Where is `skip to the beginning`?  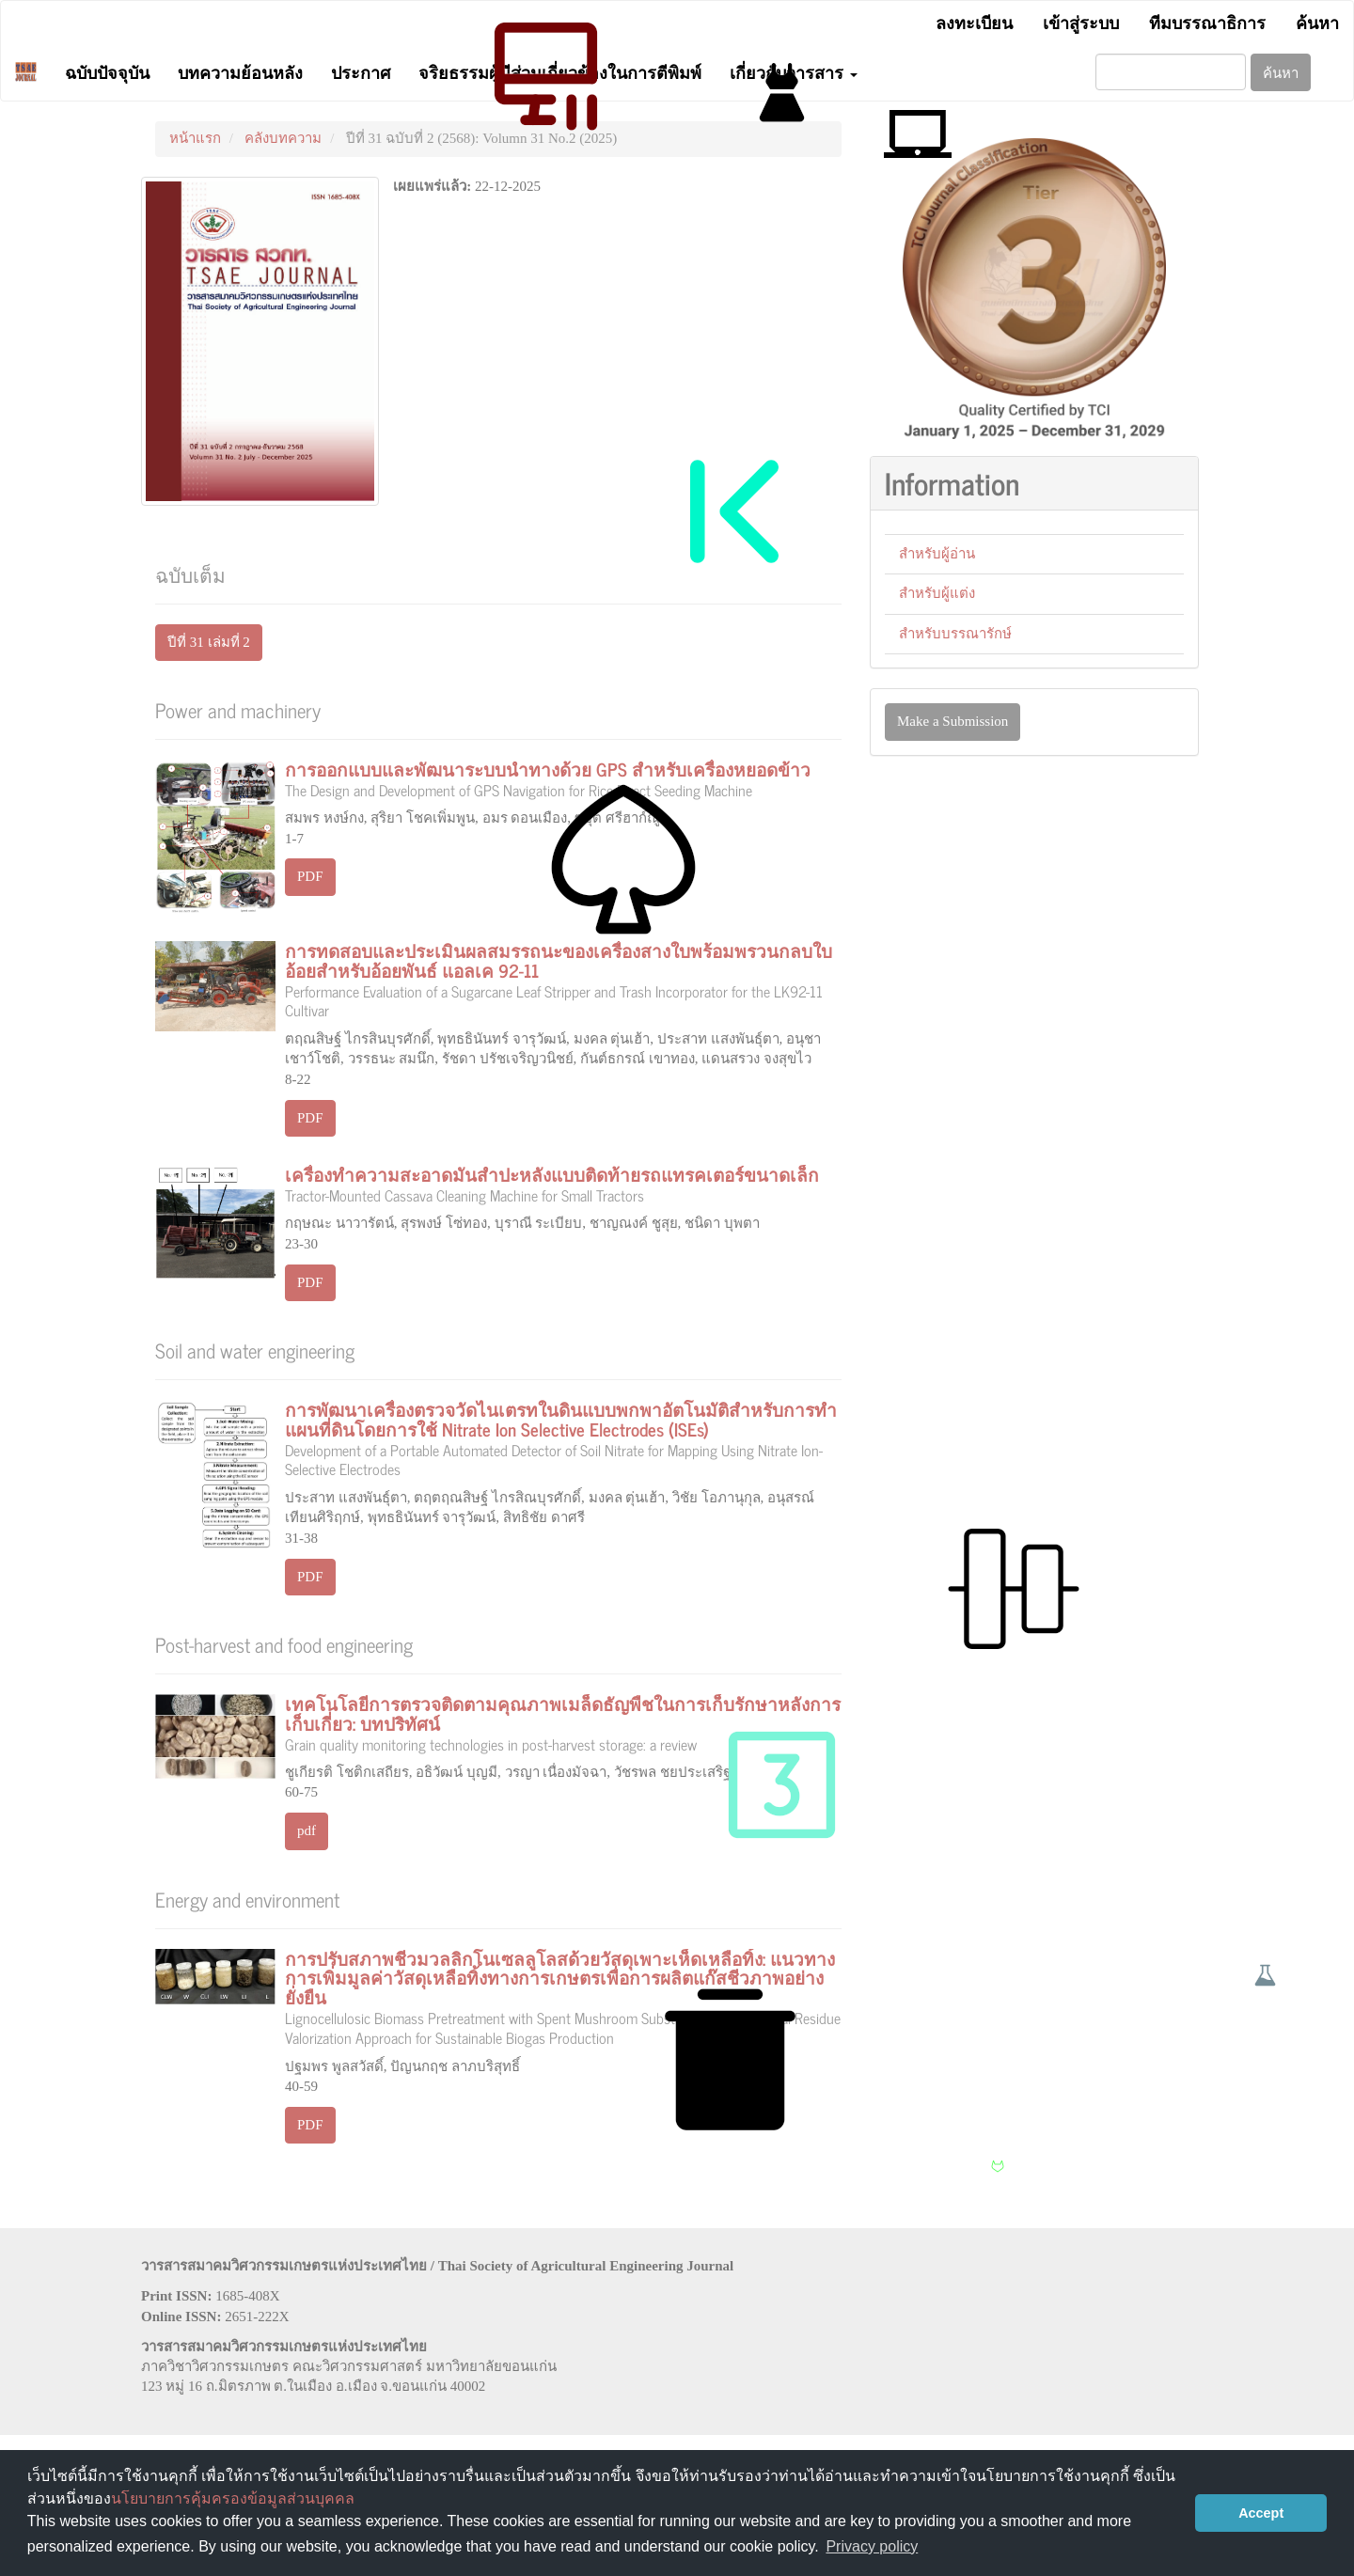 skip to the beginning is located at coordinates (734, 511).